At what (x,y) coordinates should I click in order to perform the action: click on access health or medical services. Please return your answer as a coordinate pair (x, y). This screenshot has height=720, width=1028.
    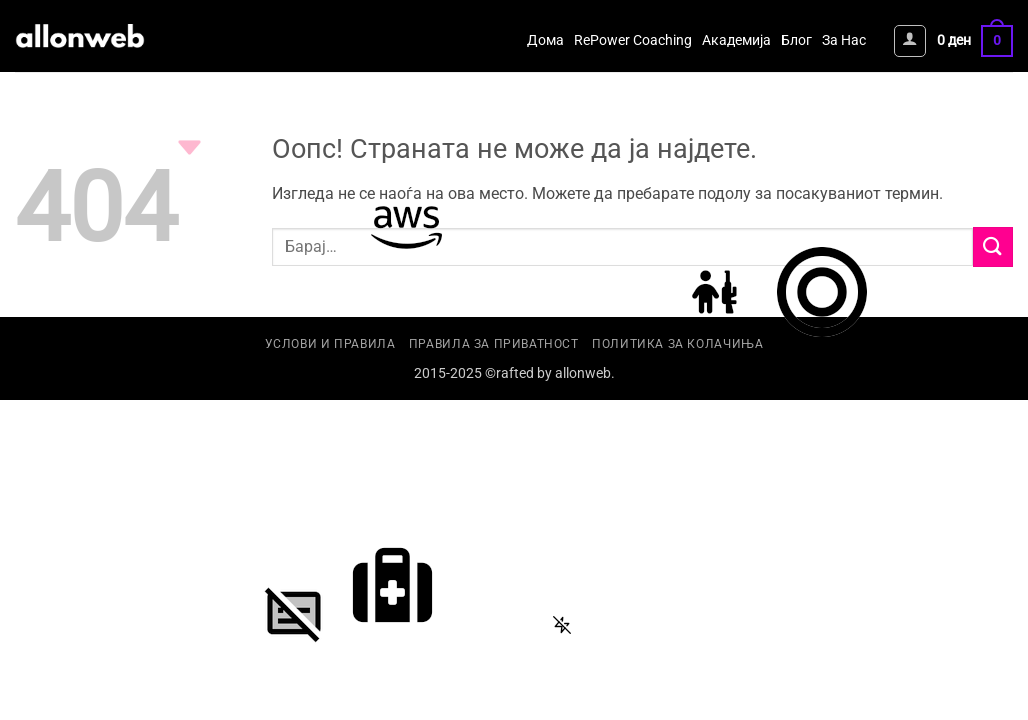
    Looking at the image, I should click on (392, 587).